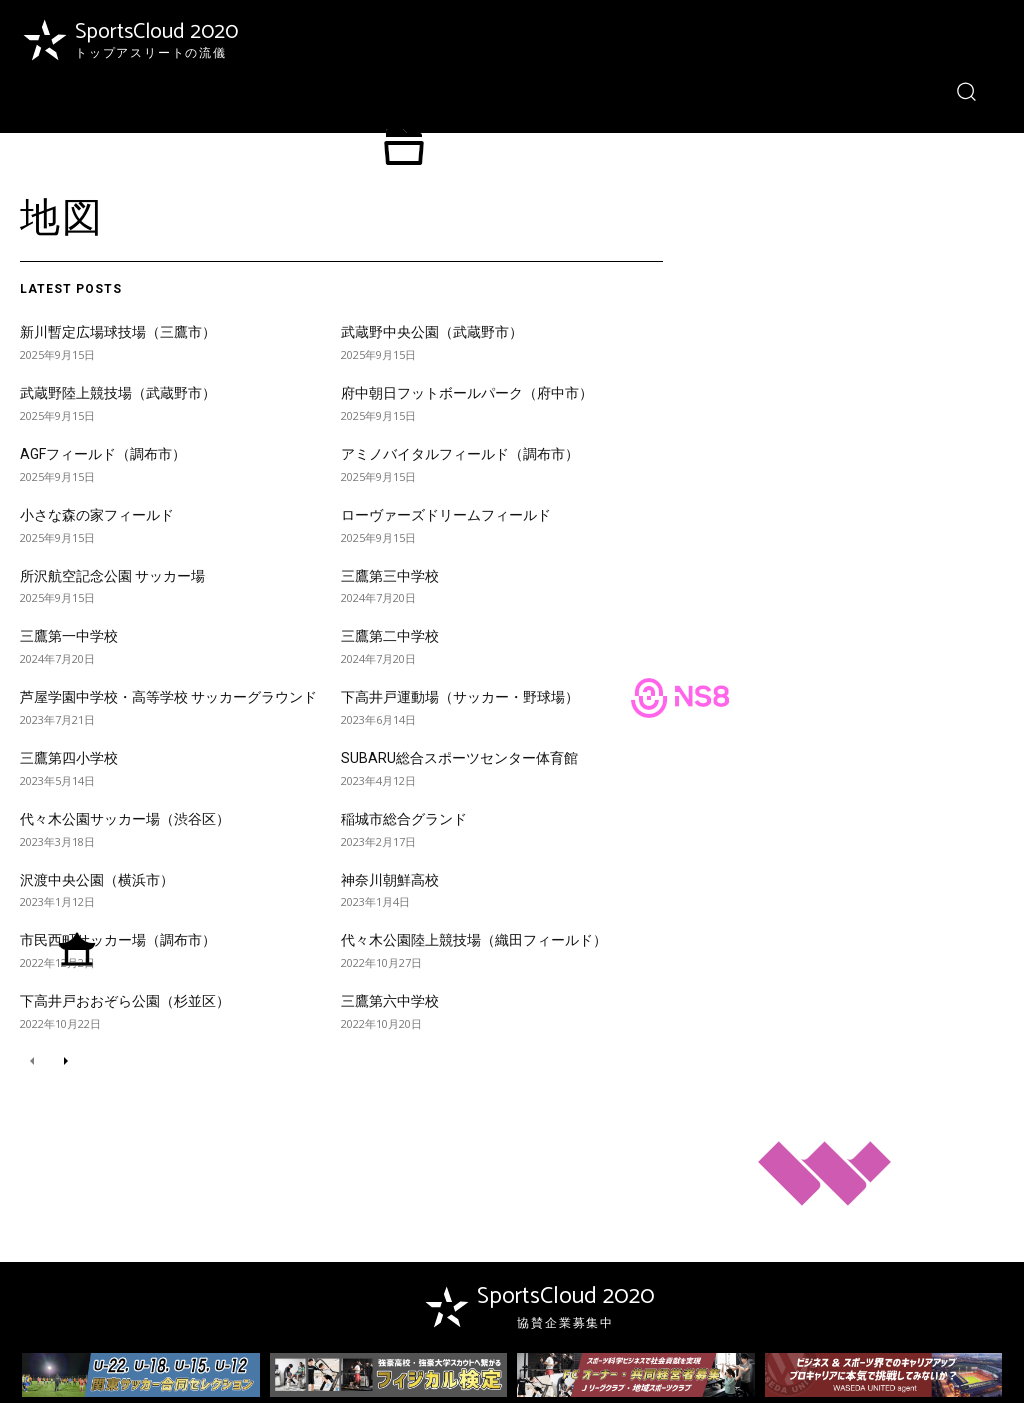 This screenshot has height=1403, width=1024. What do you see at coordinates (824, 1173) in the screenshot?
I see `wondershare brand logo` at bounding box center [824, 1173].